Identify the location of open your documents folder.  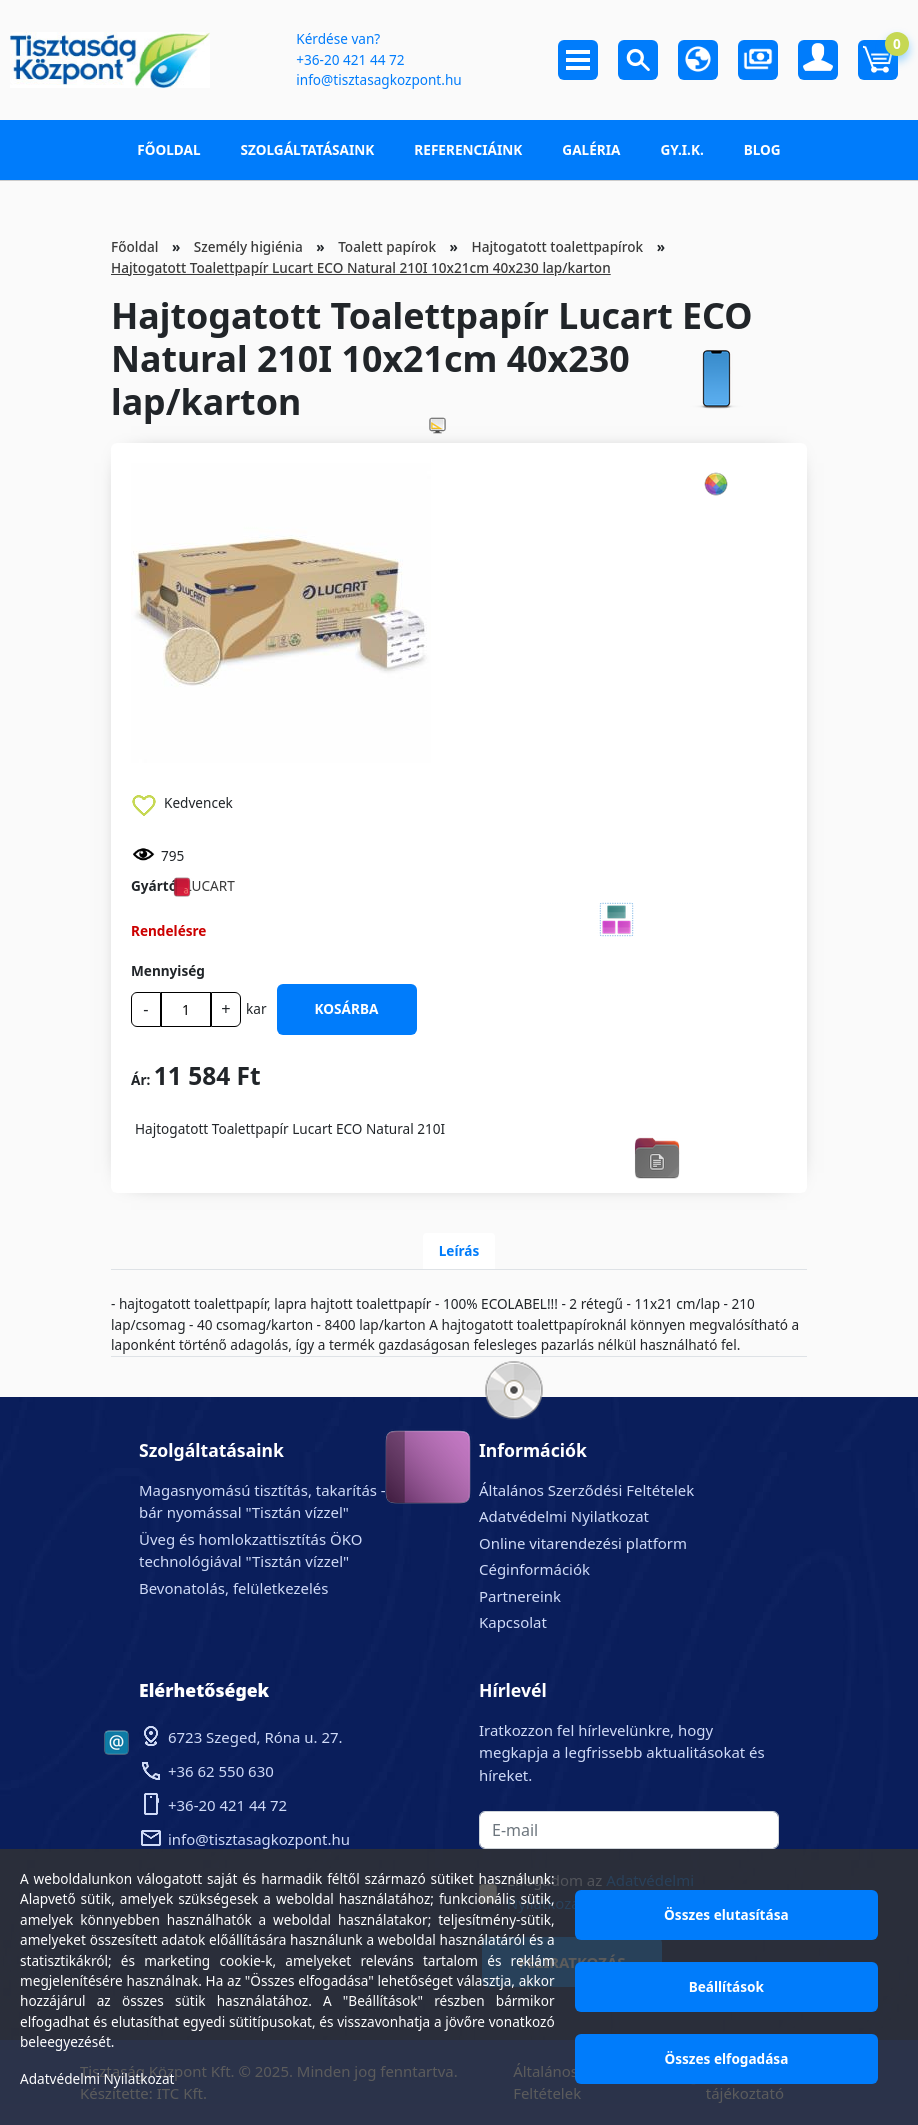
(657, 1158).